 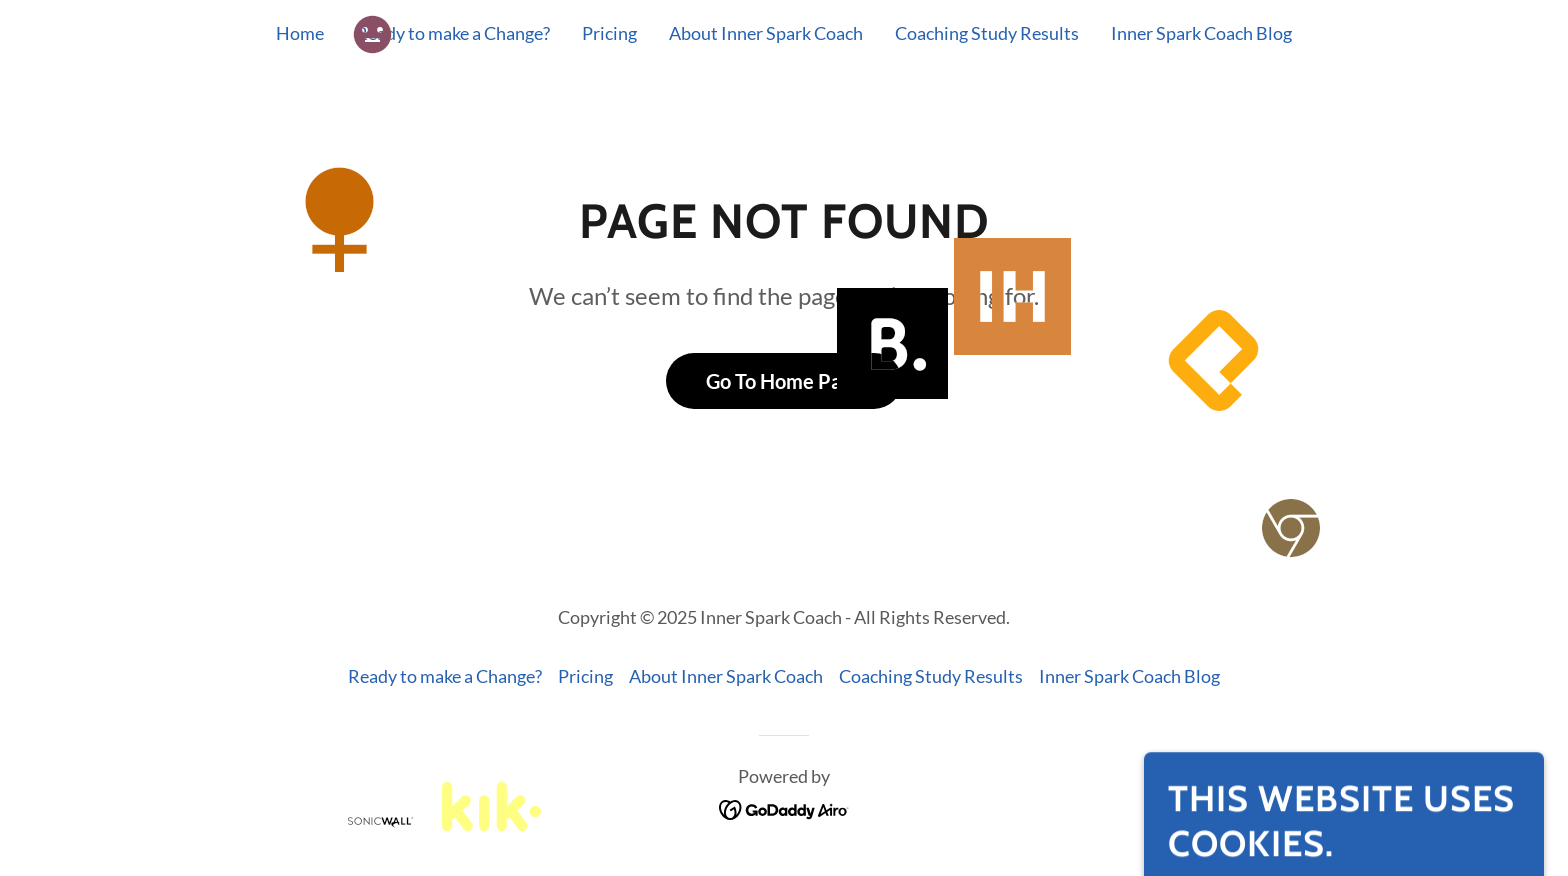 What do you see at coordinates (380, 822) in the screenshot?
I see `sonicwall network security branding` at bounding box center [380, 822].